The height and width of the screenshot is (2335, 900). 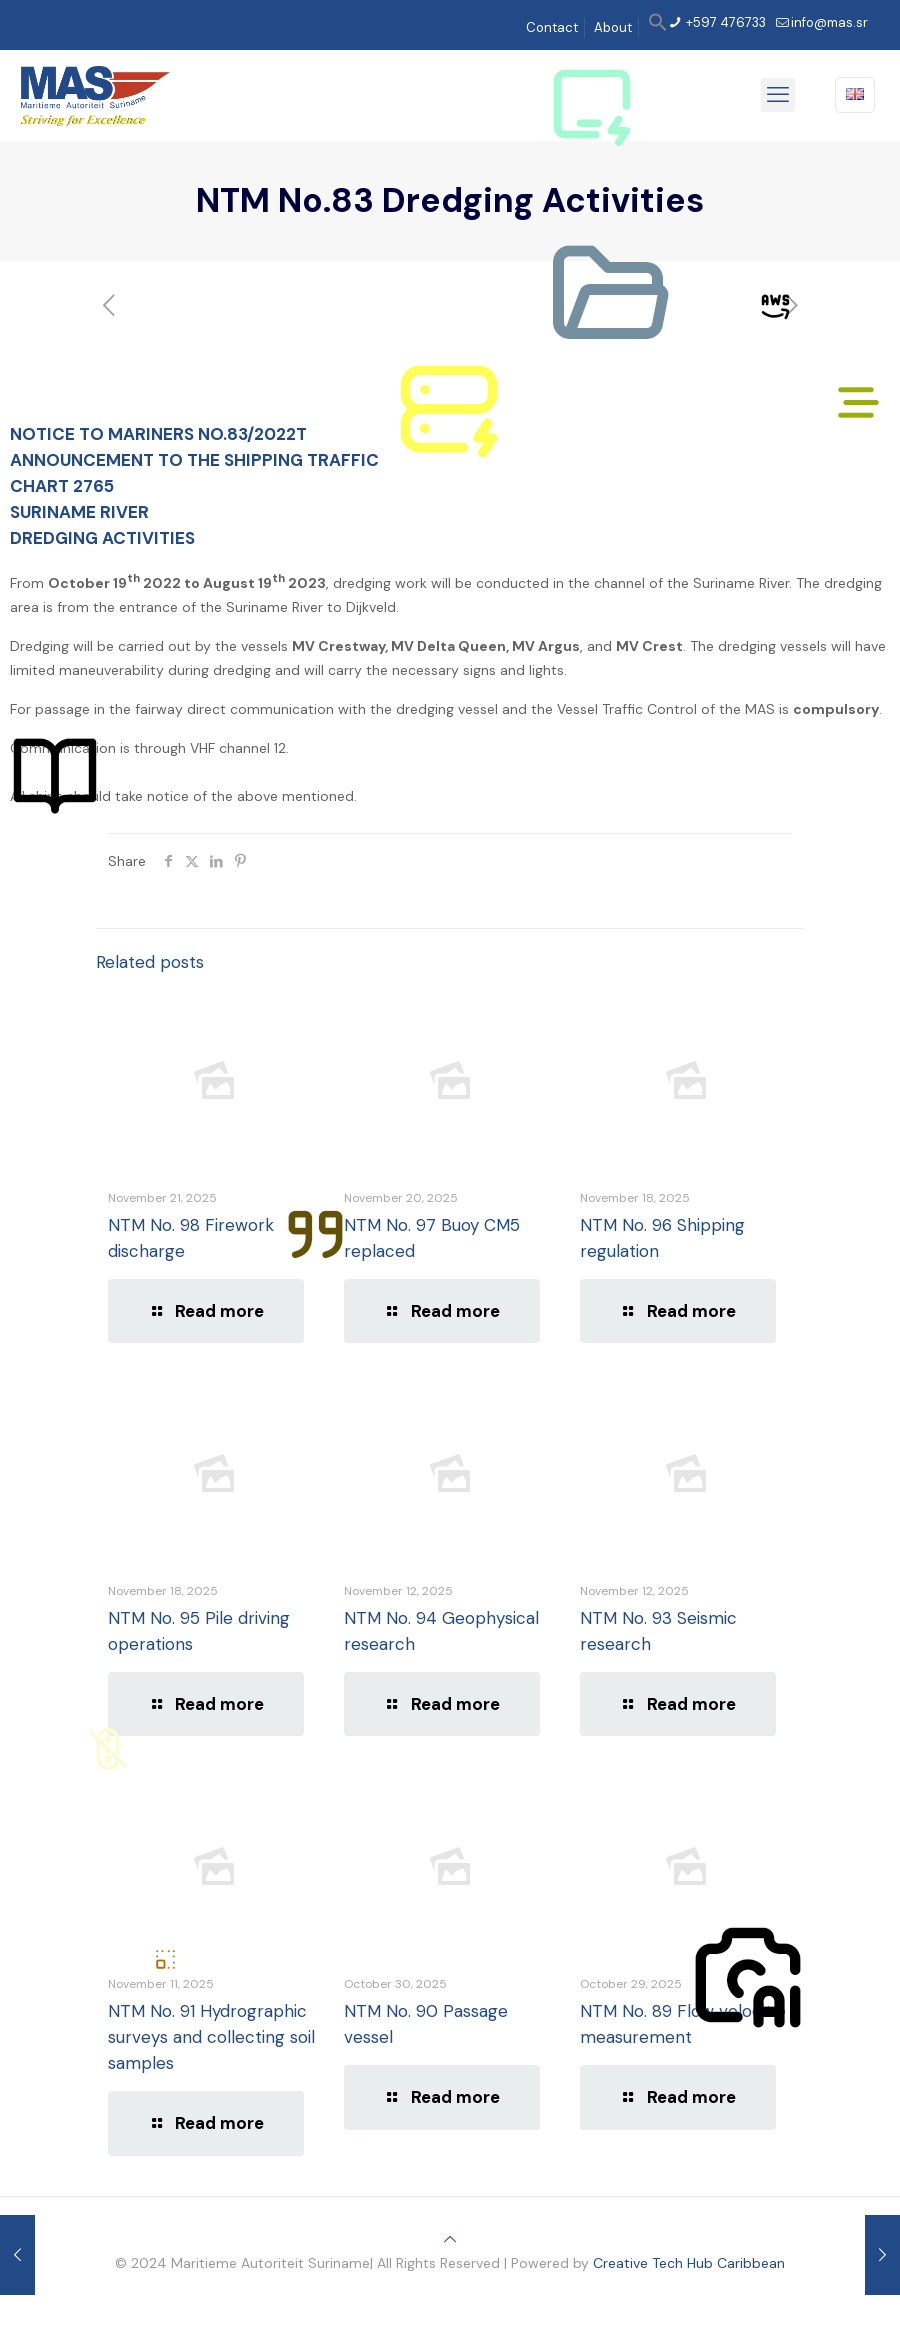 What do you see at coordinates (165, 1959) in the screenshot?
I see `align content to bottom-left corner` at bounding box center [165, 1959].